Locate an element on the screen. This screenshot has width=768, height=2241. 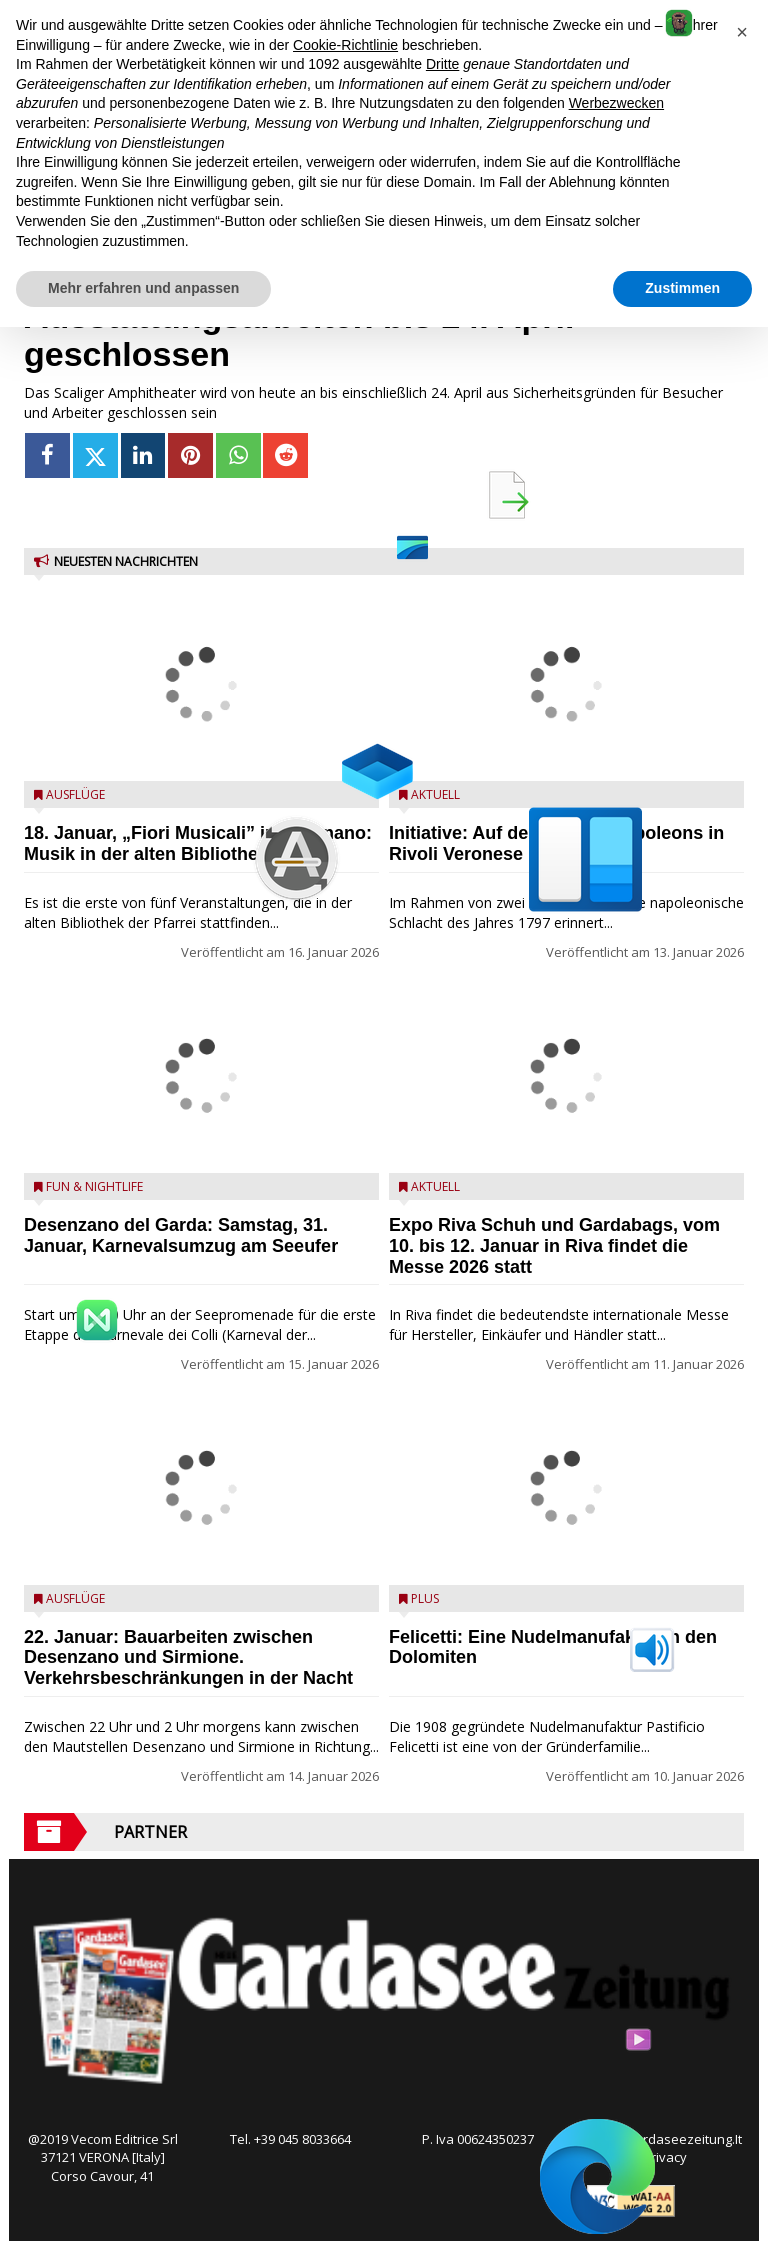
check for and install system software updates is located at coordinates (296, 858).